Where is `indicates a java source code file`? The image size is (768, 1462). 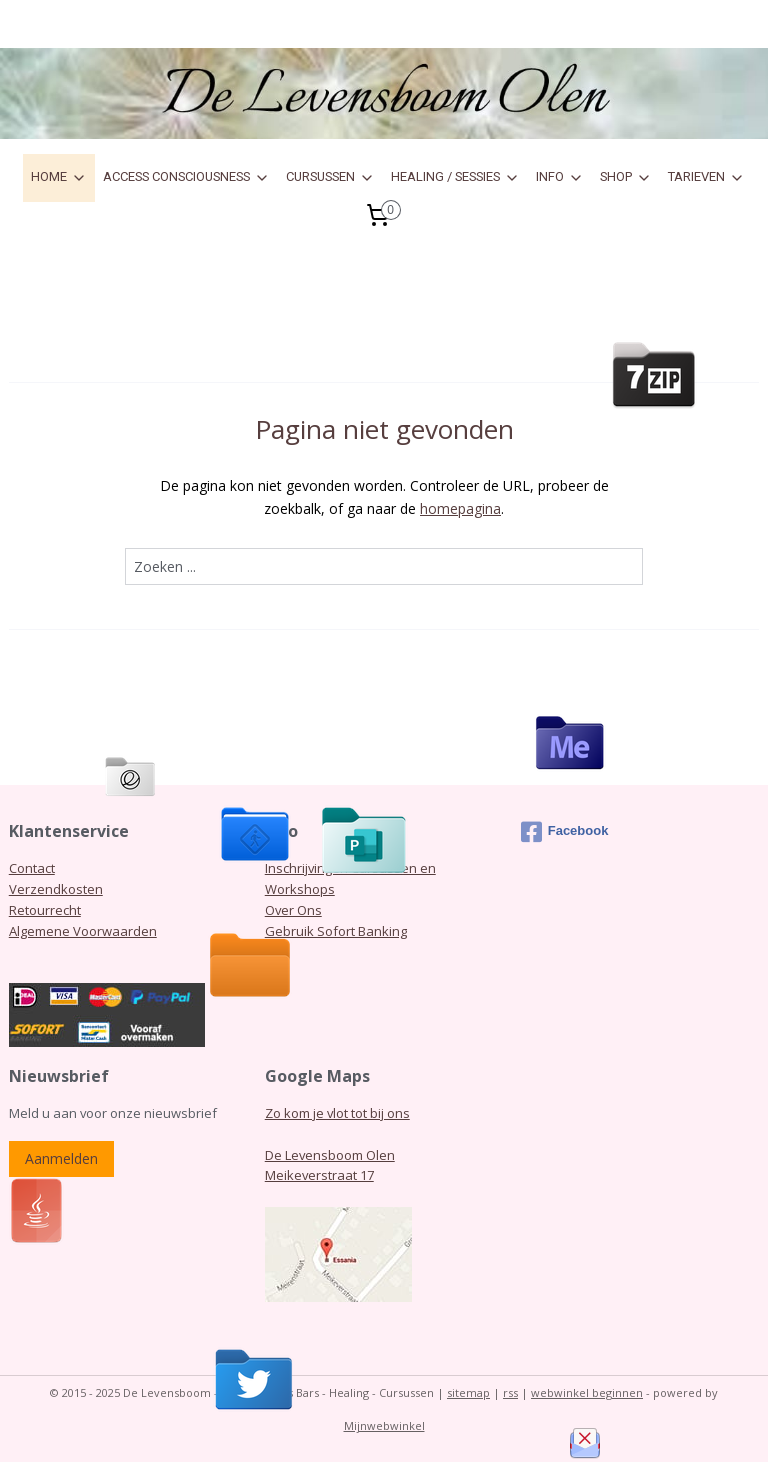
indicates a java source code file is located at coordinates (36, 1210).